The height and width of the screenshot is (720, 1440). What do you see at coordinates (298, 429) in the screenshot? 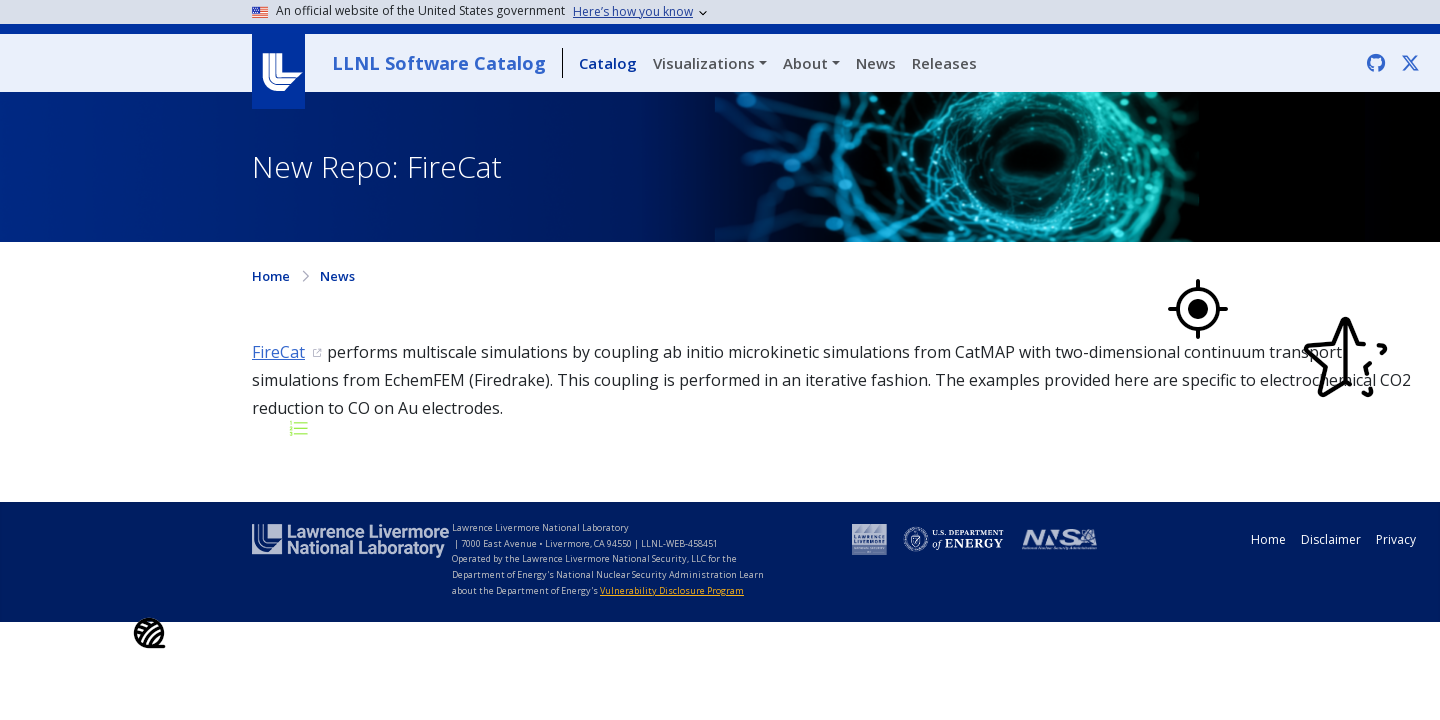
I see `create a numbered list` at bounding box center [298, 429].